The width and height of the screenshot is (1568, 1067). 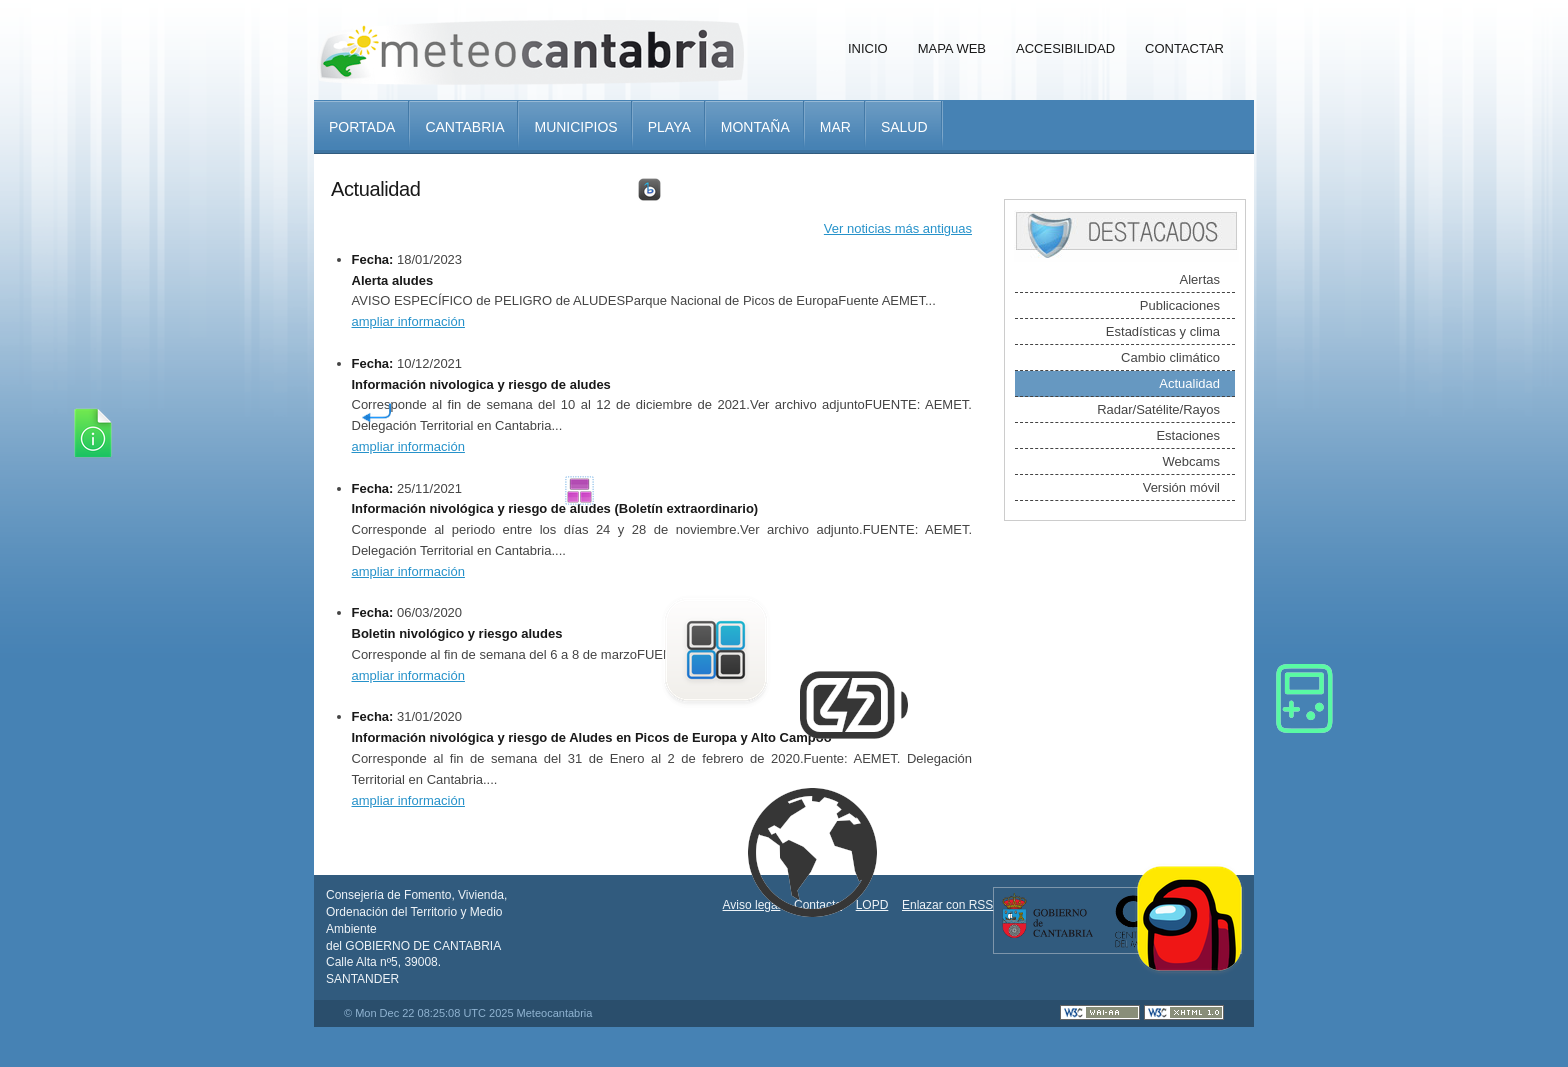 What do you see at coordinates (1189, 918) in the screenshot?
I see `launch Among Us game` at bounding box center [1189, 918].